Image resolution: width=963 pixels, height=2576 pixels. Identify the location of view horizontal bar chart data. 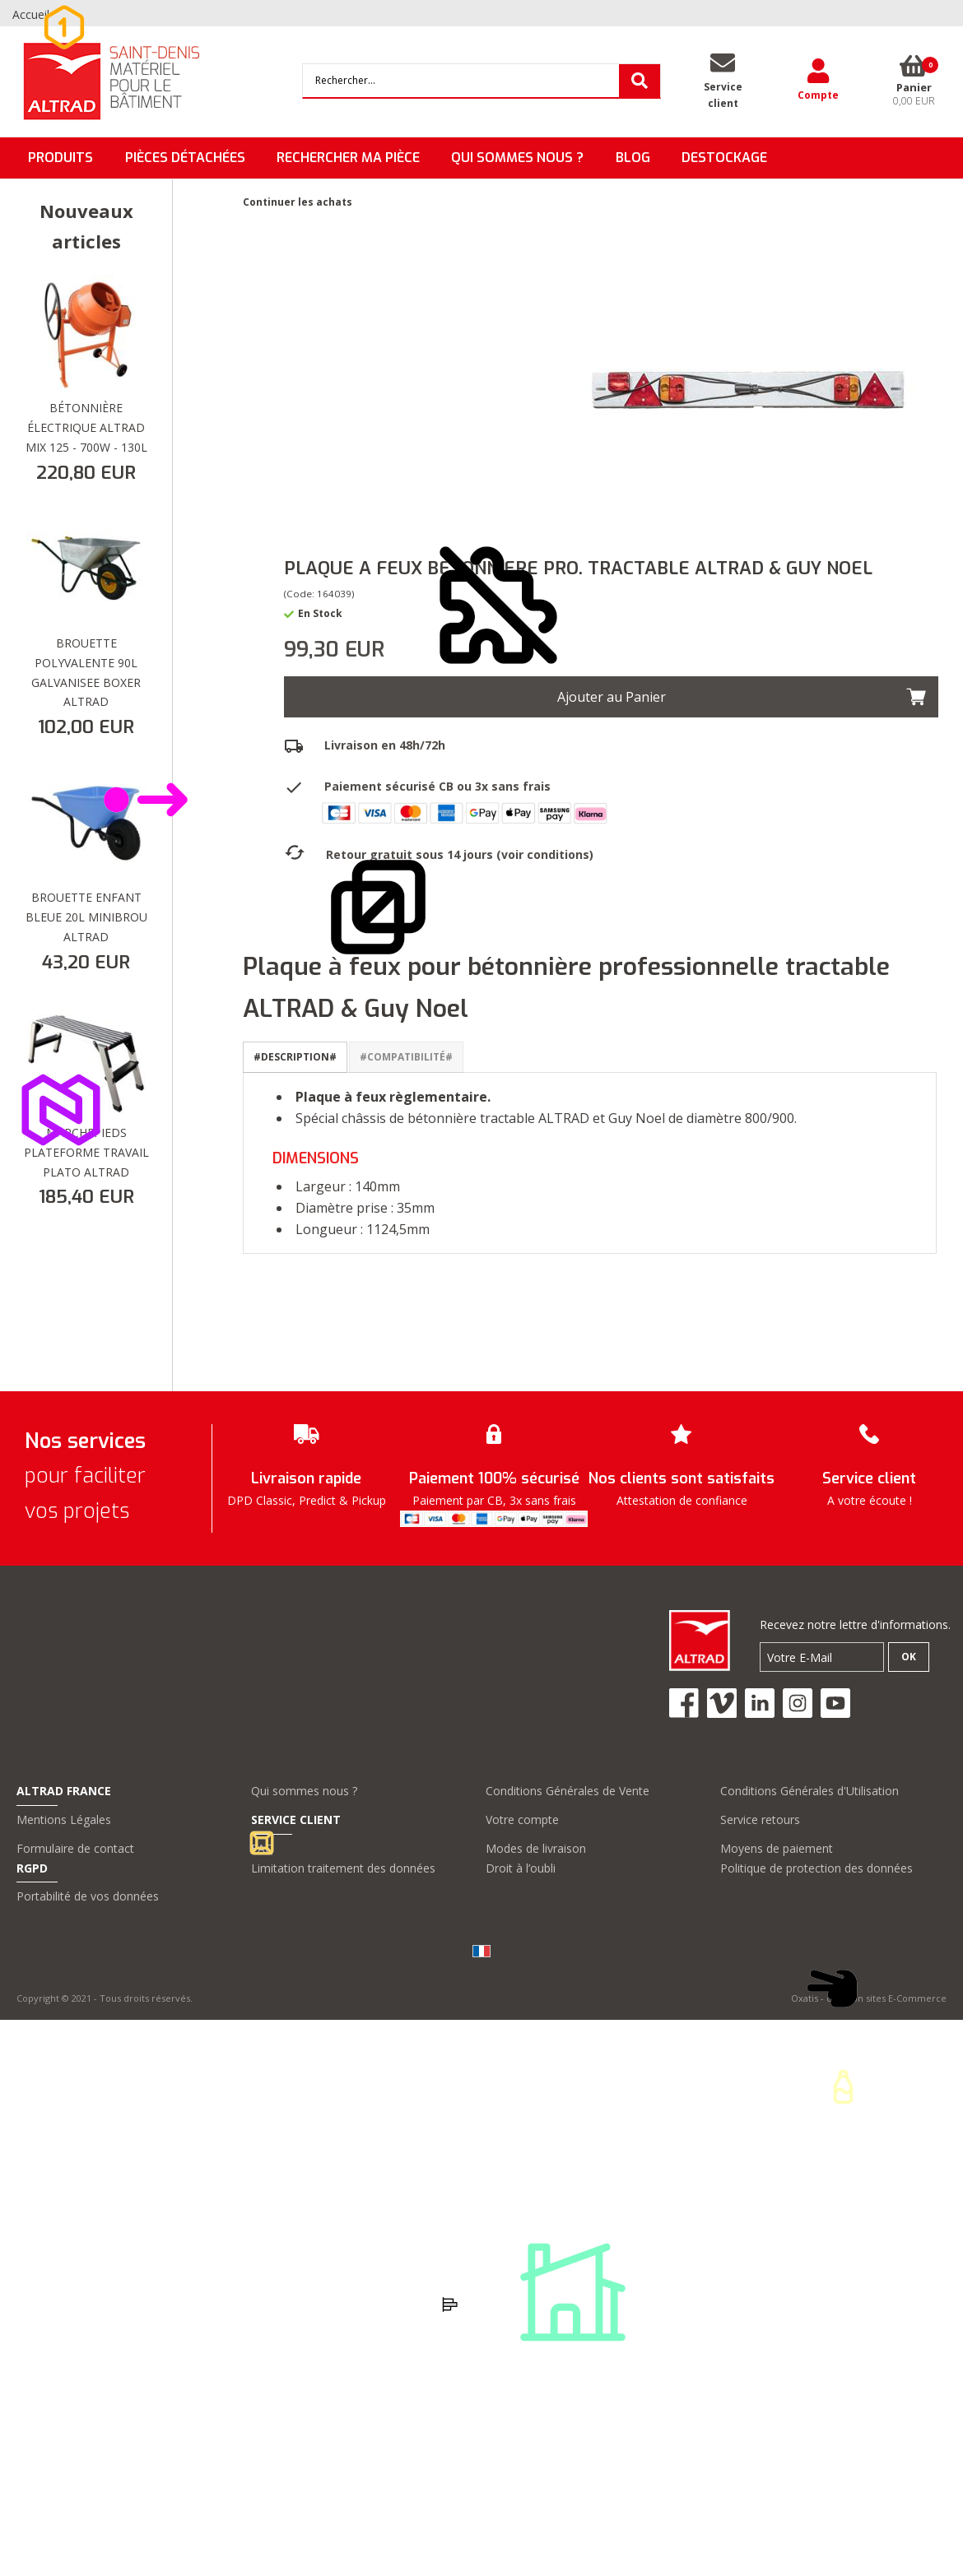
(449, 2304).